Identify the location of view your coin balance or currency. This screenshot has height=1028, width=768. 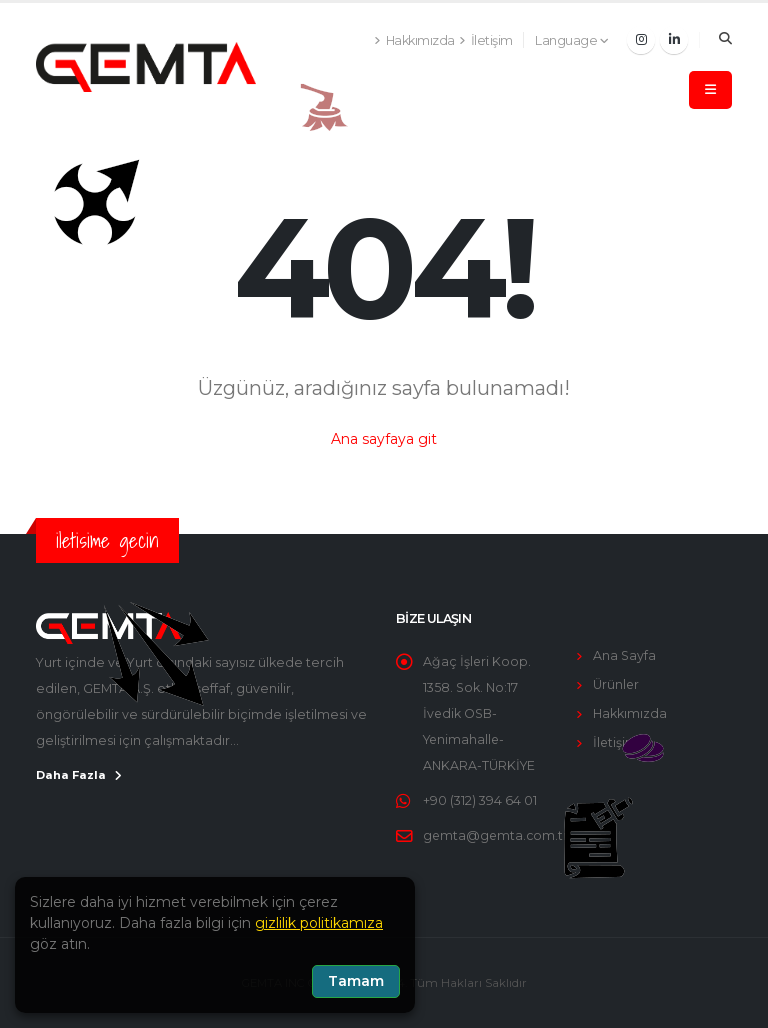
(643, 748).